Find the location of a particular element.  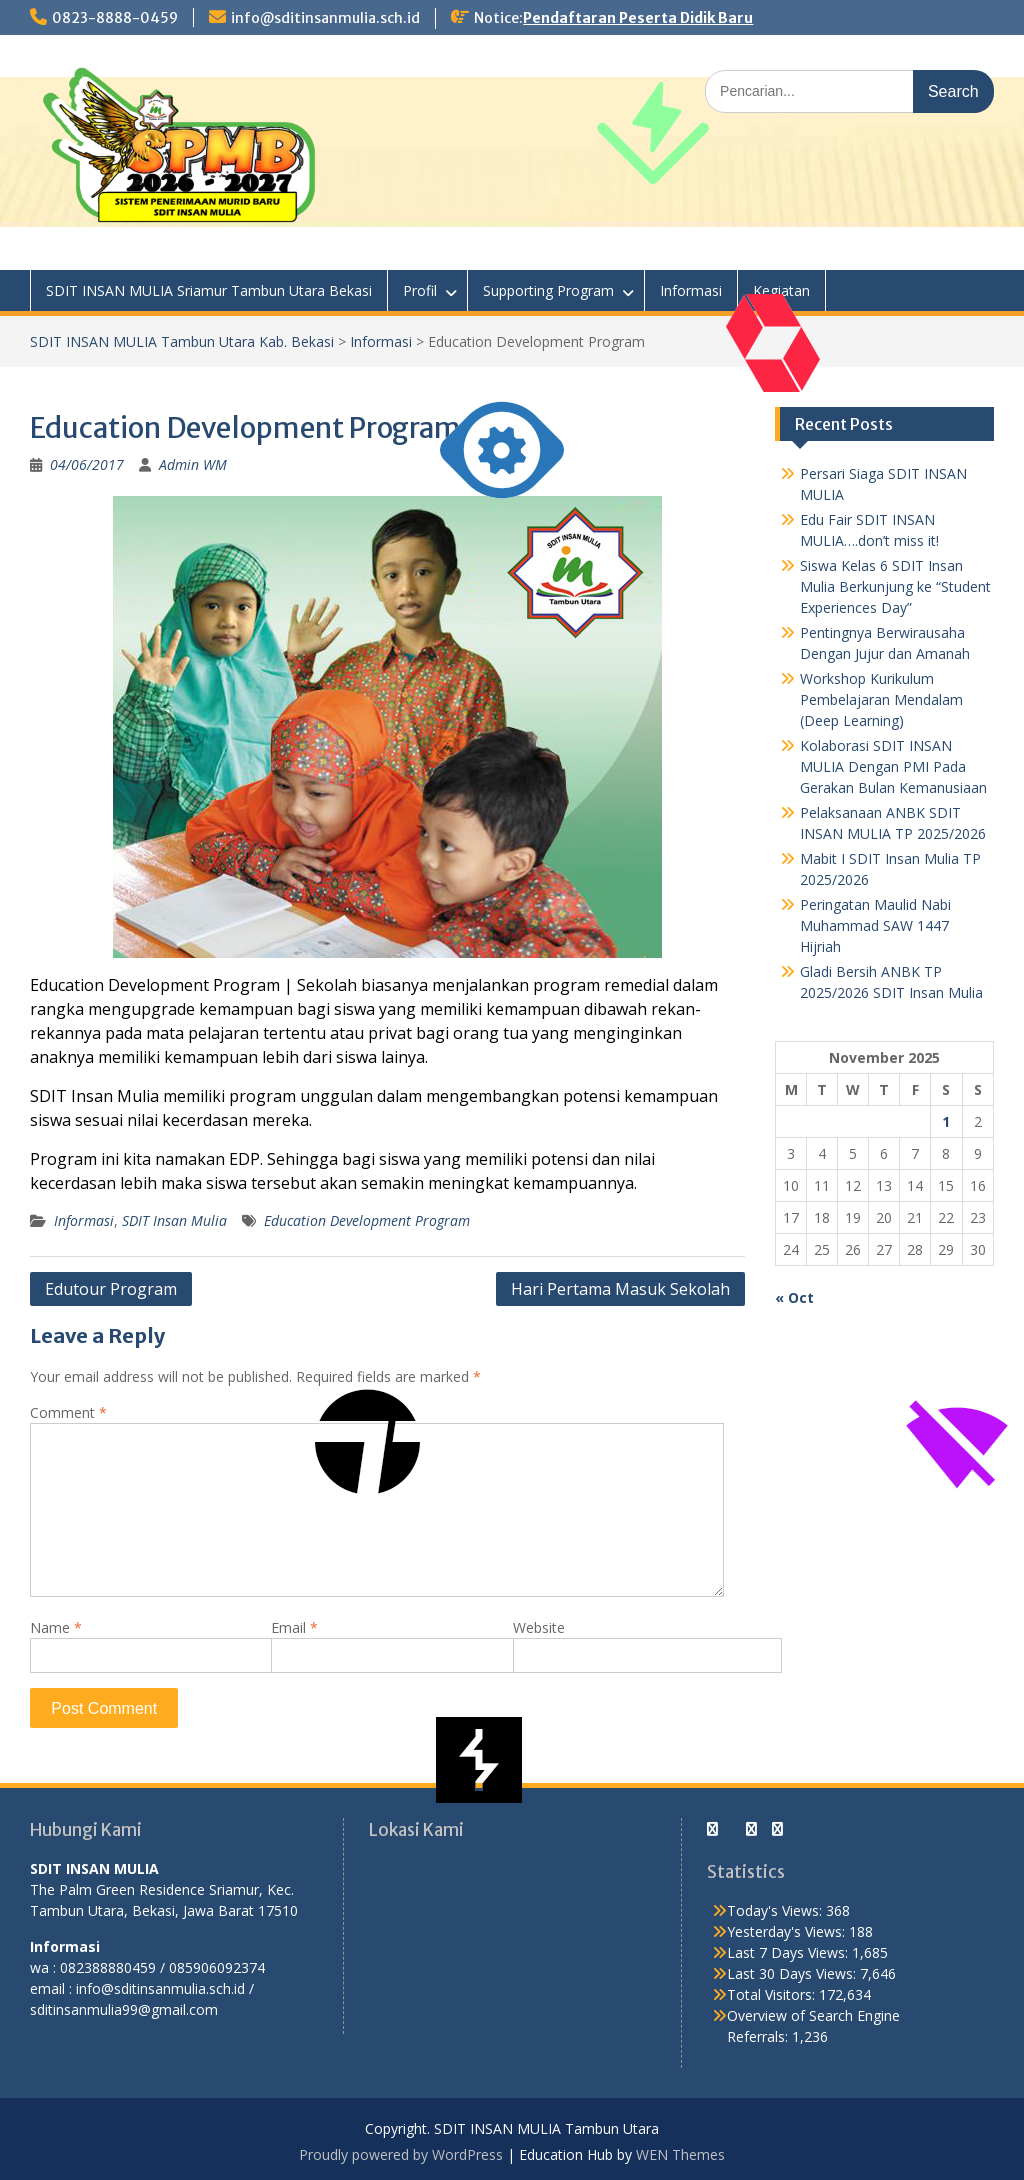

vitest testing framework logo is located at coordinates (653, 133).